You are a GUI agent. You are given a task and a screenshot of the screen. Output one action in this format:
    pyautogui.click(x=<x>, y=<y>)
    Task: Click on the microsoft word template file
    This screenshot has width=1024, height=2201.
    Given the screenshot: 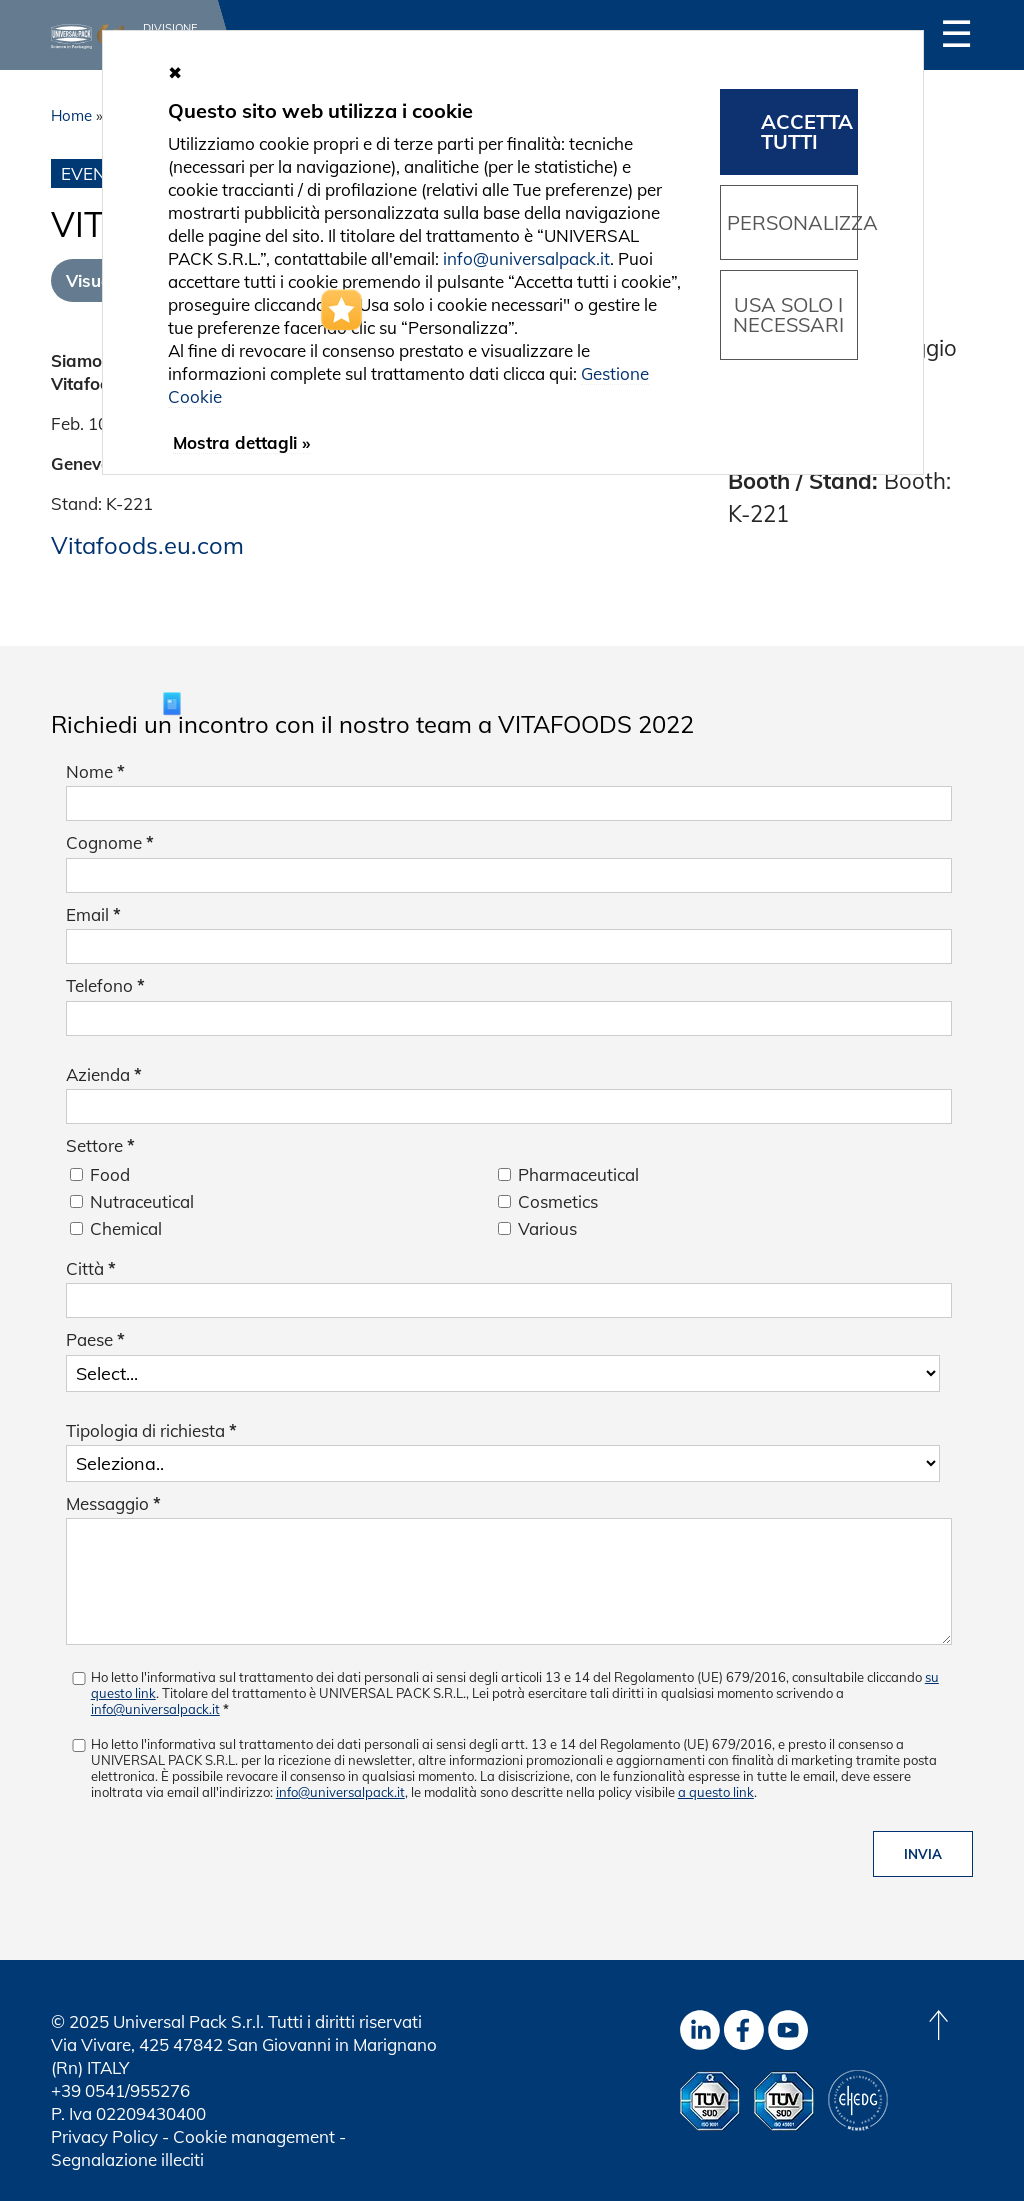 What is the action you would take?
    pyautogui.click(x=172, y=704)
    